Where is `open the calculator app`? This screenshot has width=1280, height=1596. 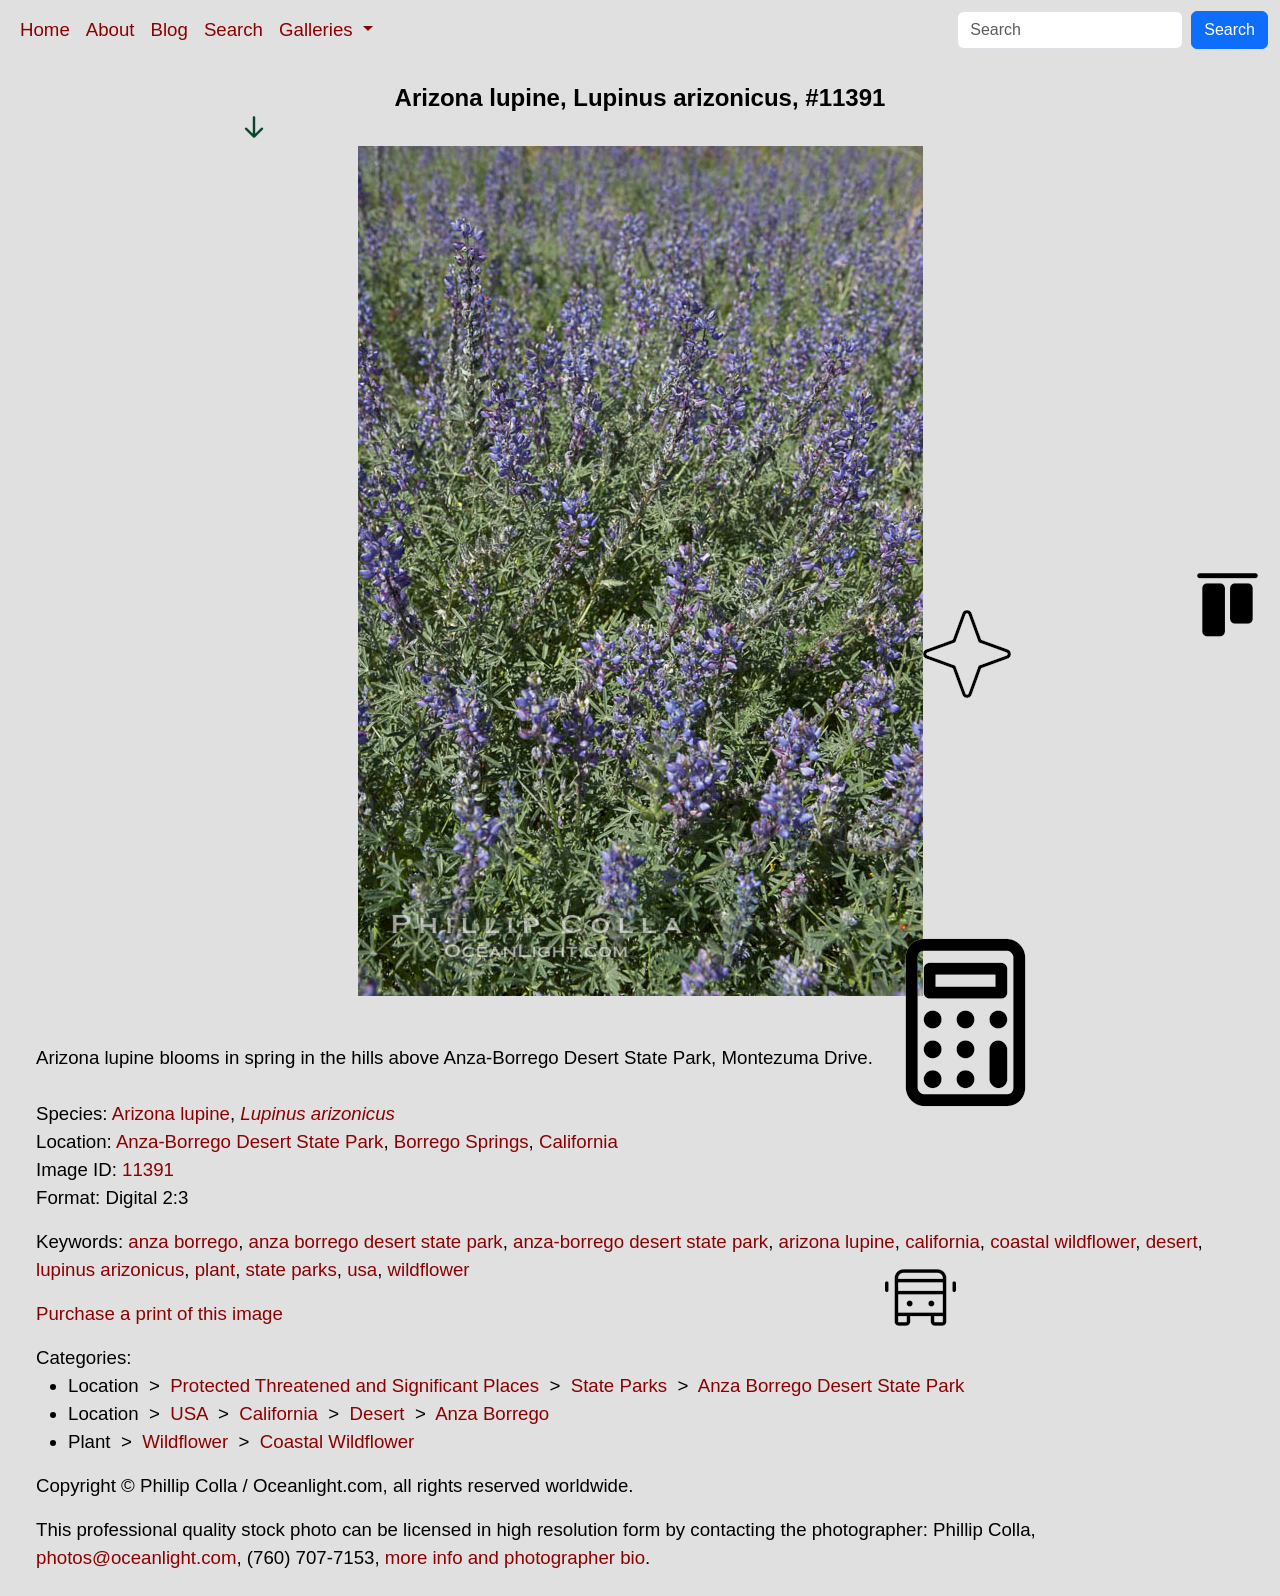
open the calculator app is located at coordinates (965, 1022).